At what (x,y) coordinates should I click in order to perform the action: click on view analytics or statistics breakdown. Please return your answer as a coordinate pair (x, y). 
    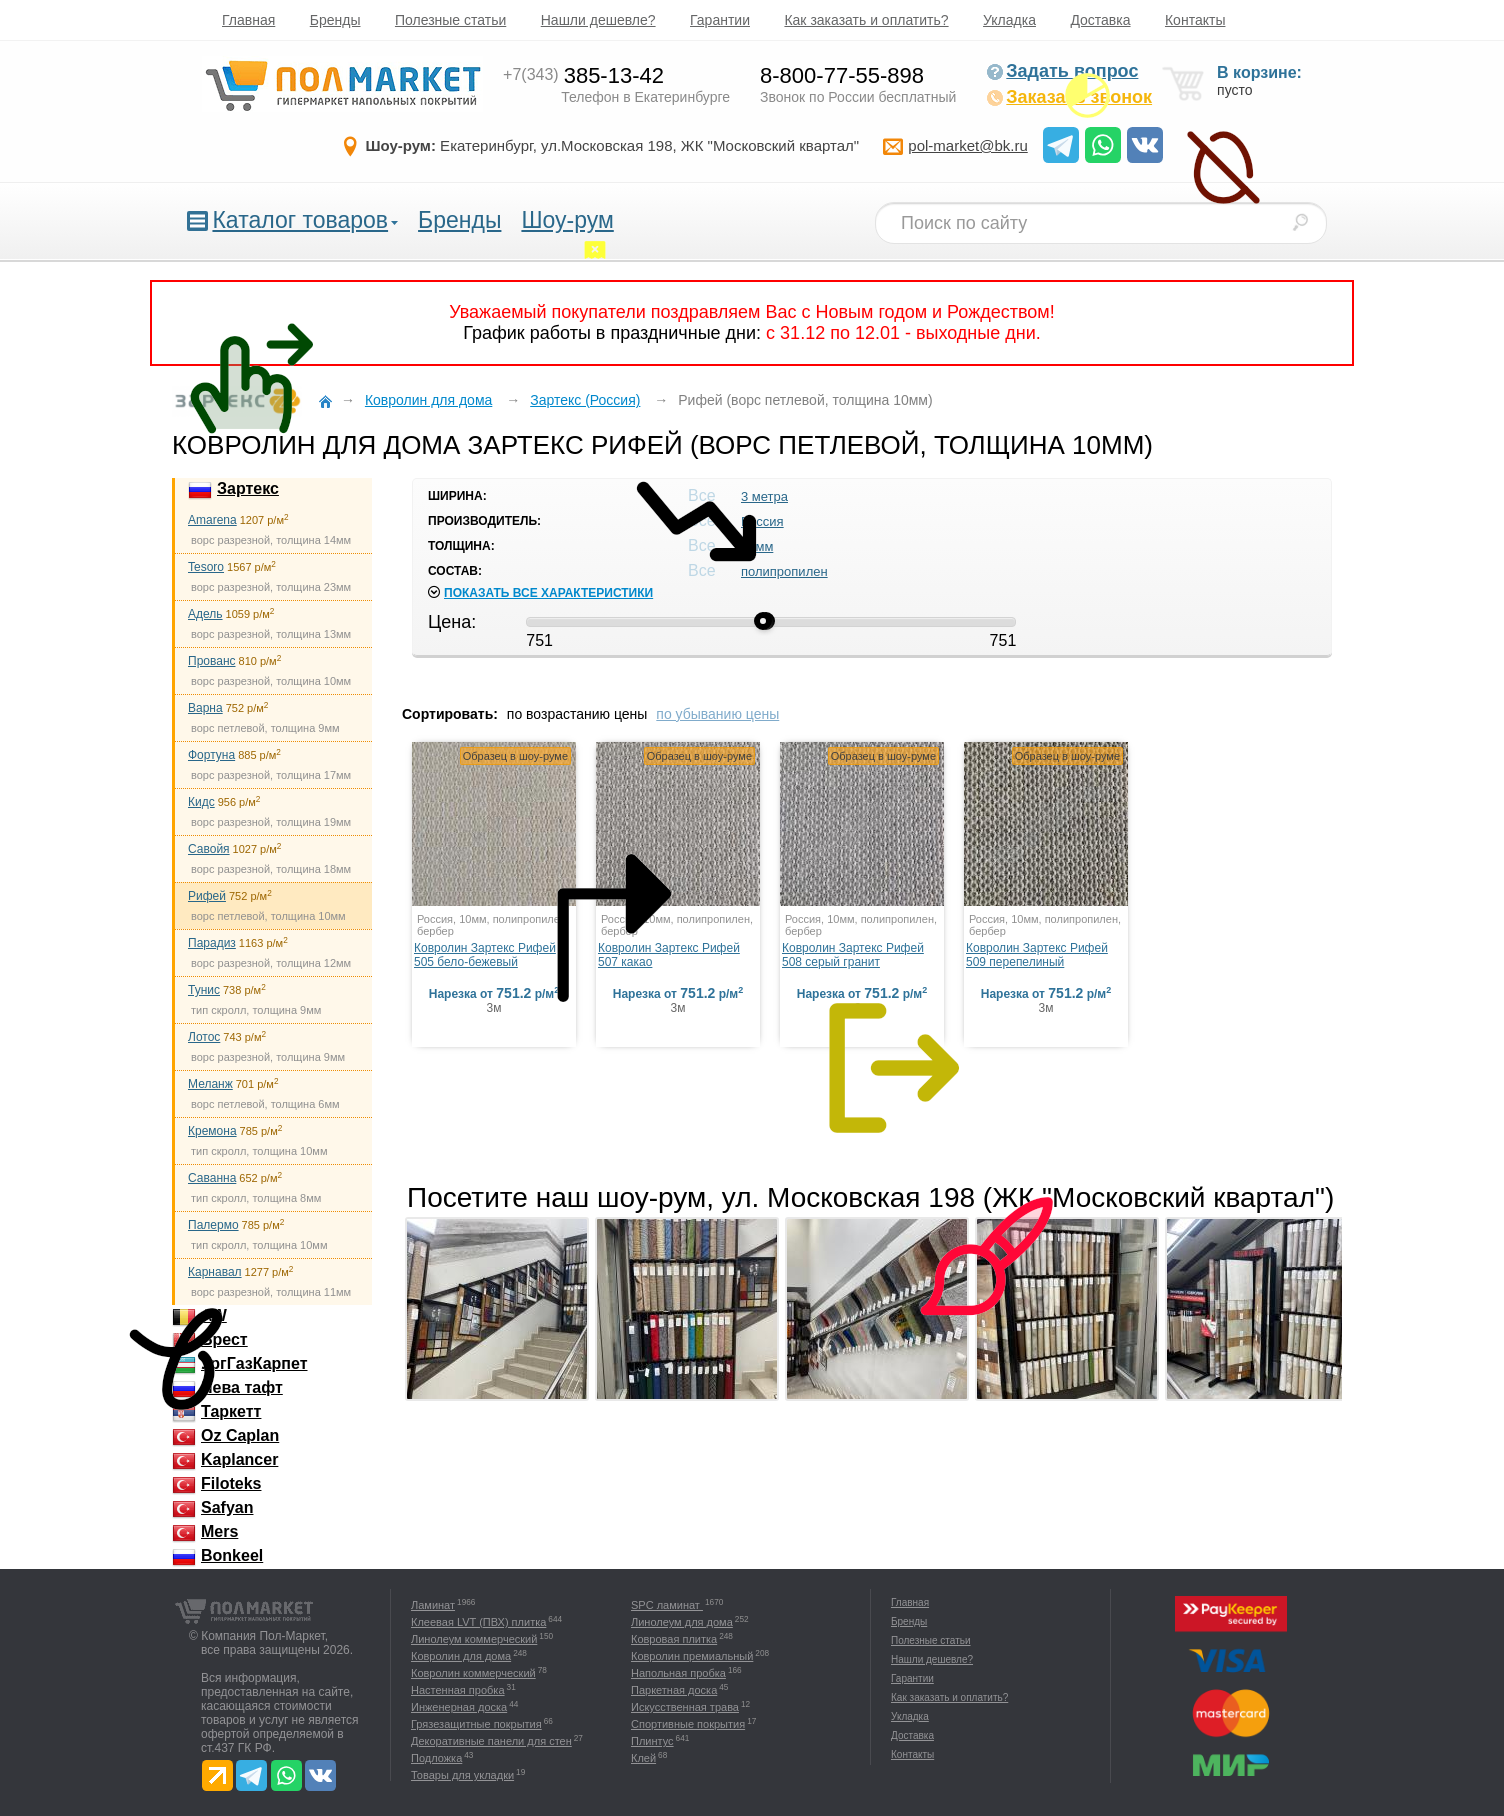
    Looking at the image, I should click on (1087, 95).